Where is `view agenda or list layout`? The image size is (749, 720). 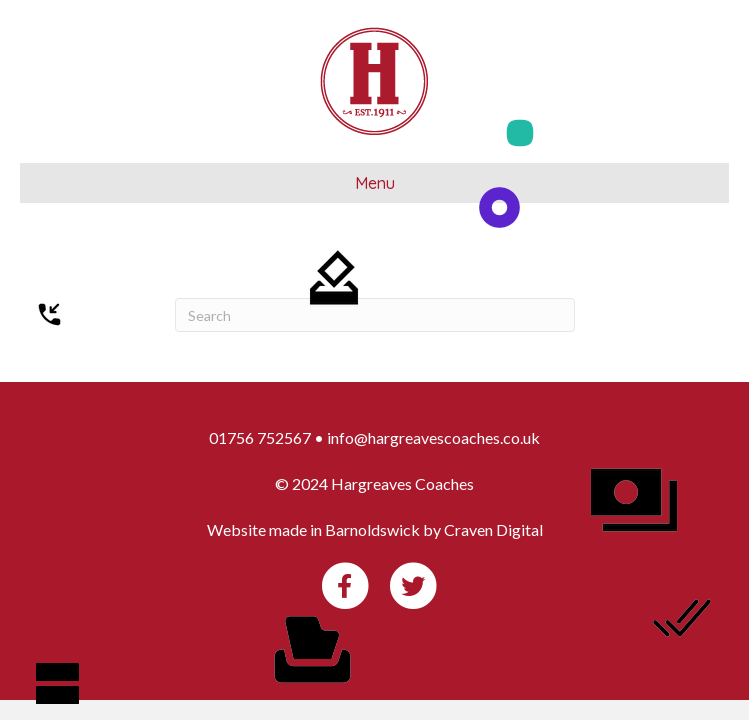 view agenda or list layout is located at coordinates (58, 683).